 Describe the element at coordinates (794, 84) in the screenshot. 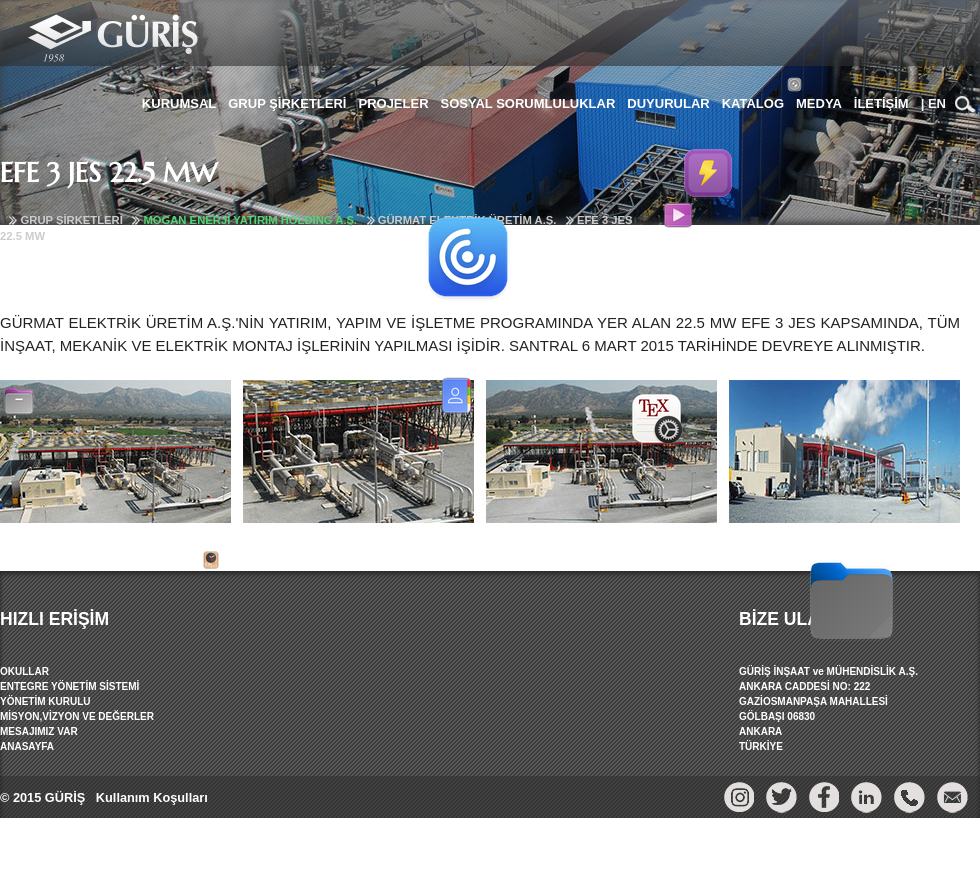

I see `open the camera app` at that location.